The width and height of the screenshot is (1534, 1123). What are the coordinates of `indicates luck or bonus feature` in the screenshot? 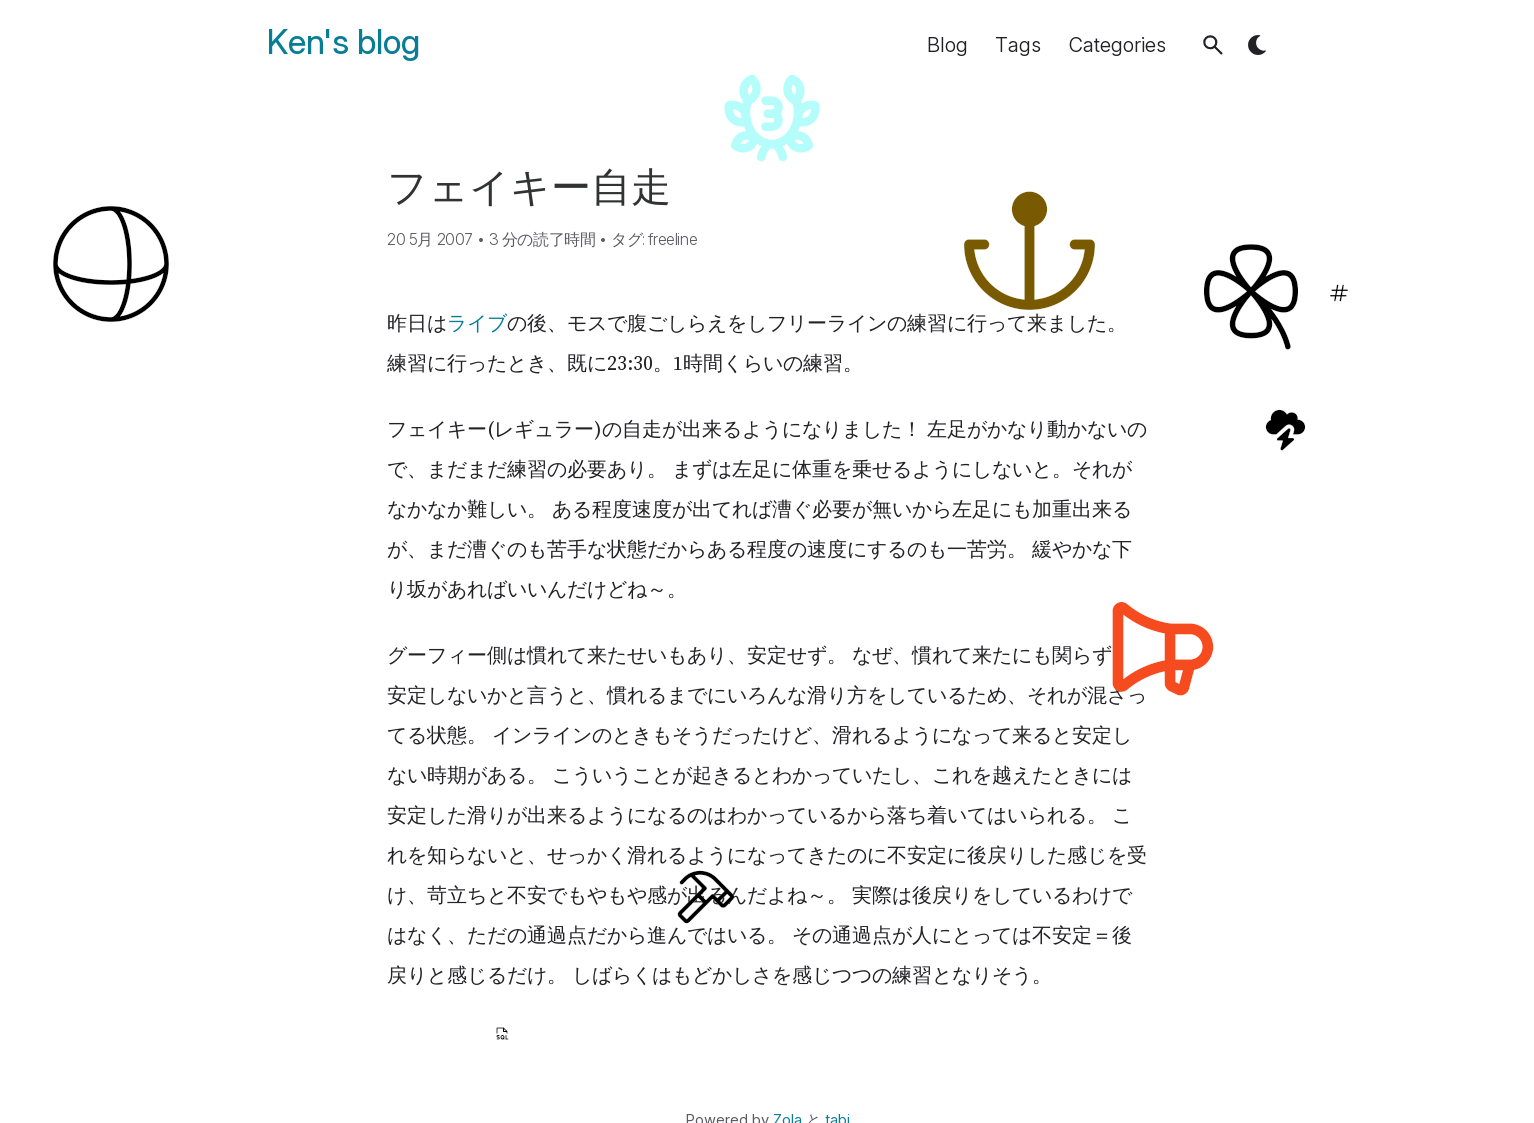 It's located at (1251, 295).